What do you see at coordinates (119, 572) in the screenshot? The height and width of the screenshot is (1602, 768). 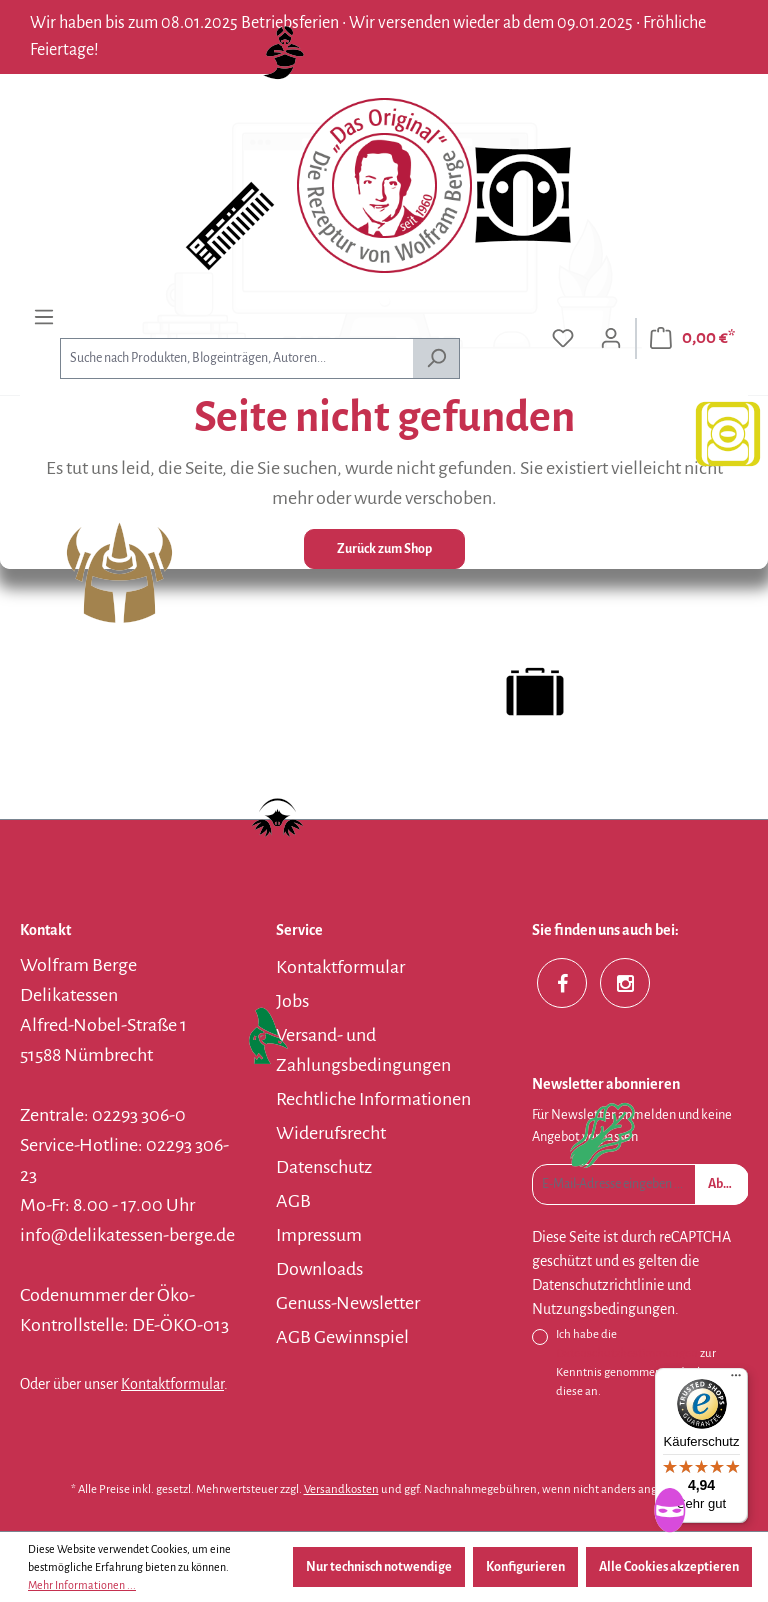 I see `equip helmet or headgear` at bounding box center [119, 572].